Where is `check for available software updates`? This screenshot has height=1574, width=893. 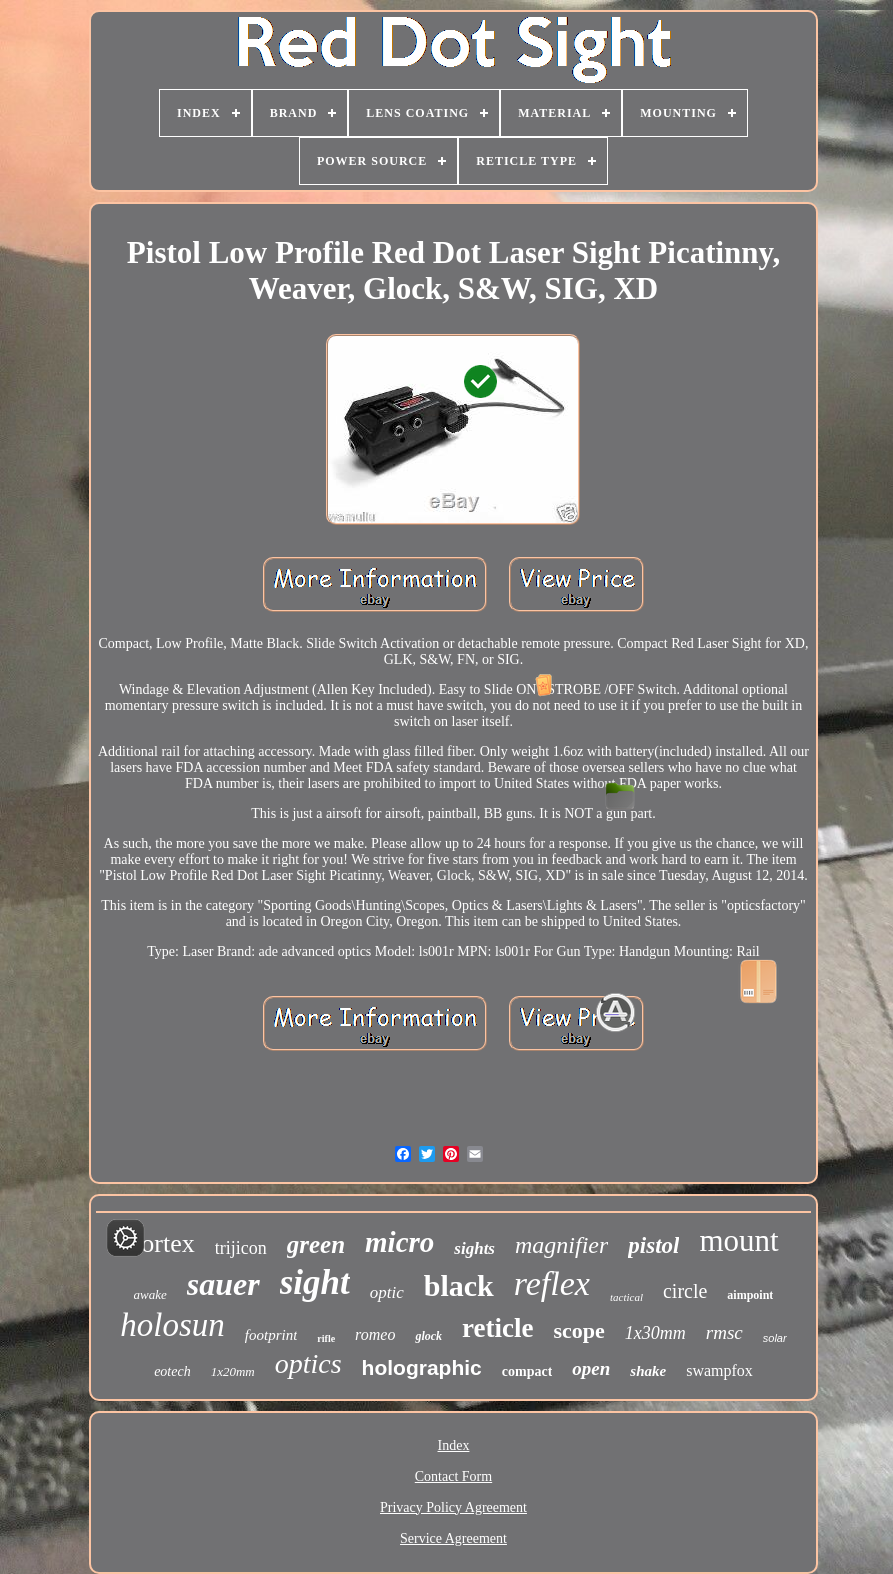 check for available software updates is located at coordinates (615, 1012).